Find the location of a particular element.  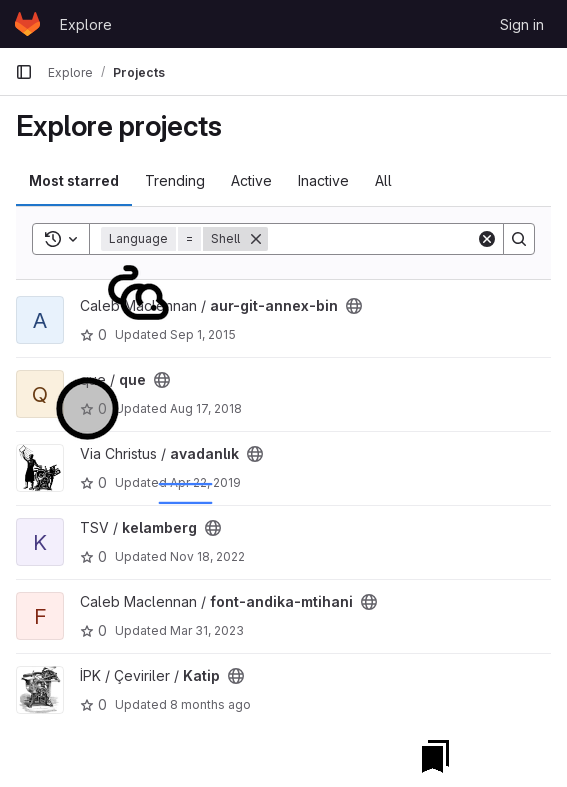

view your saved bookmarks is located at coordinates (435, 756).